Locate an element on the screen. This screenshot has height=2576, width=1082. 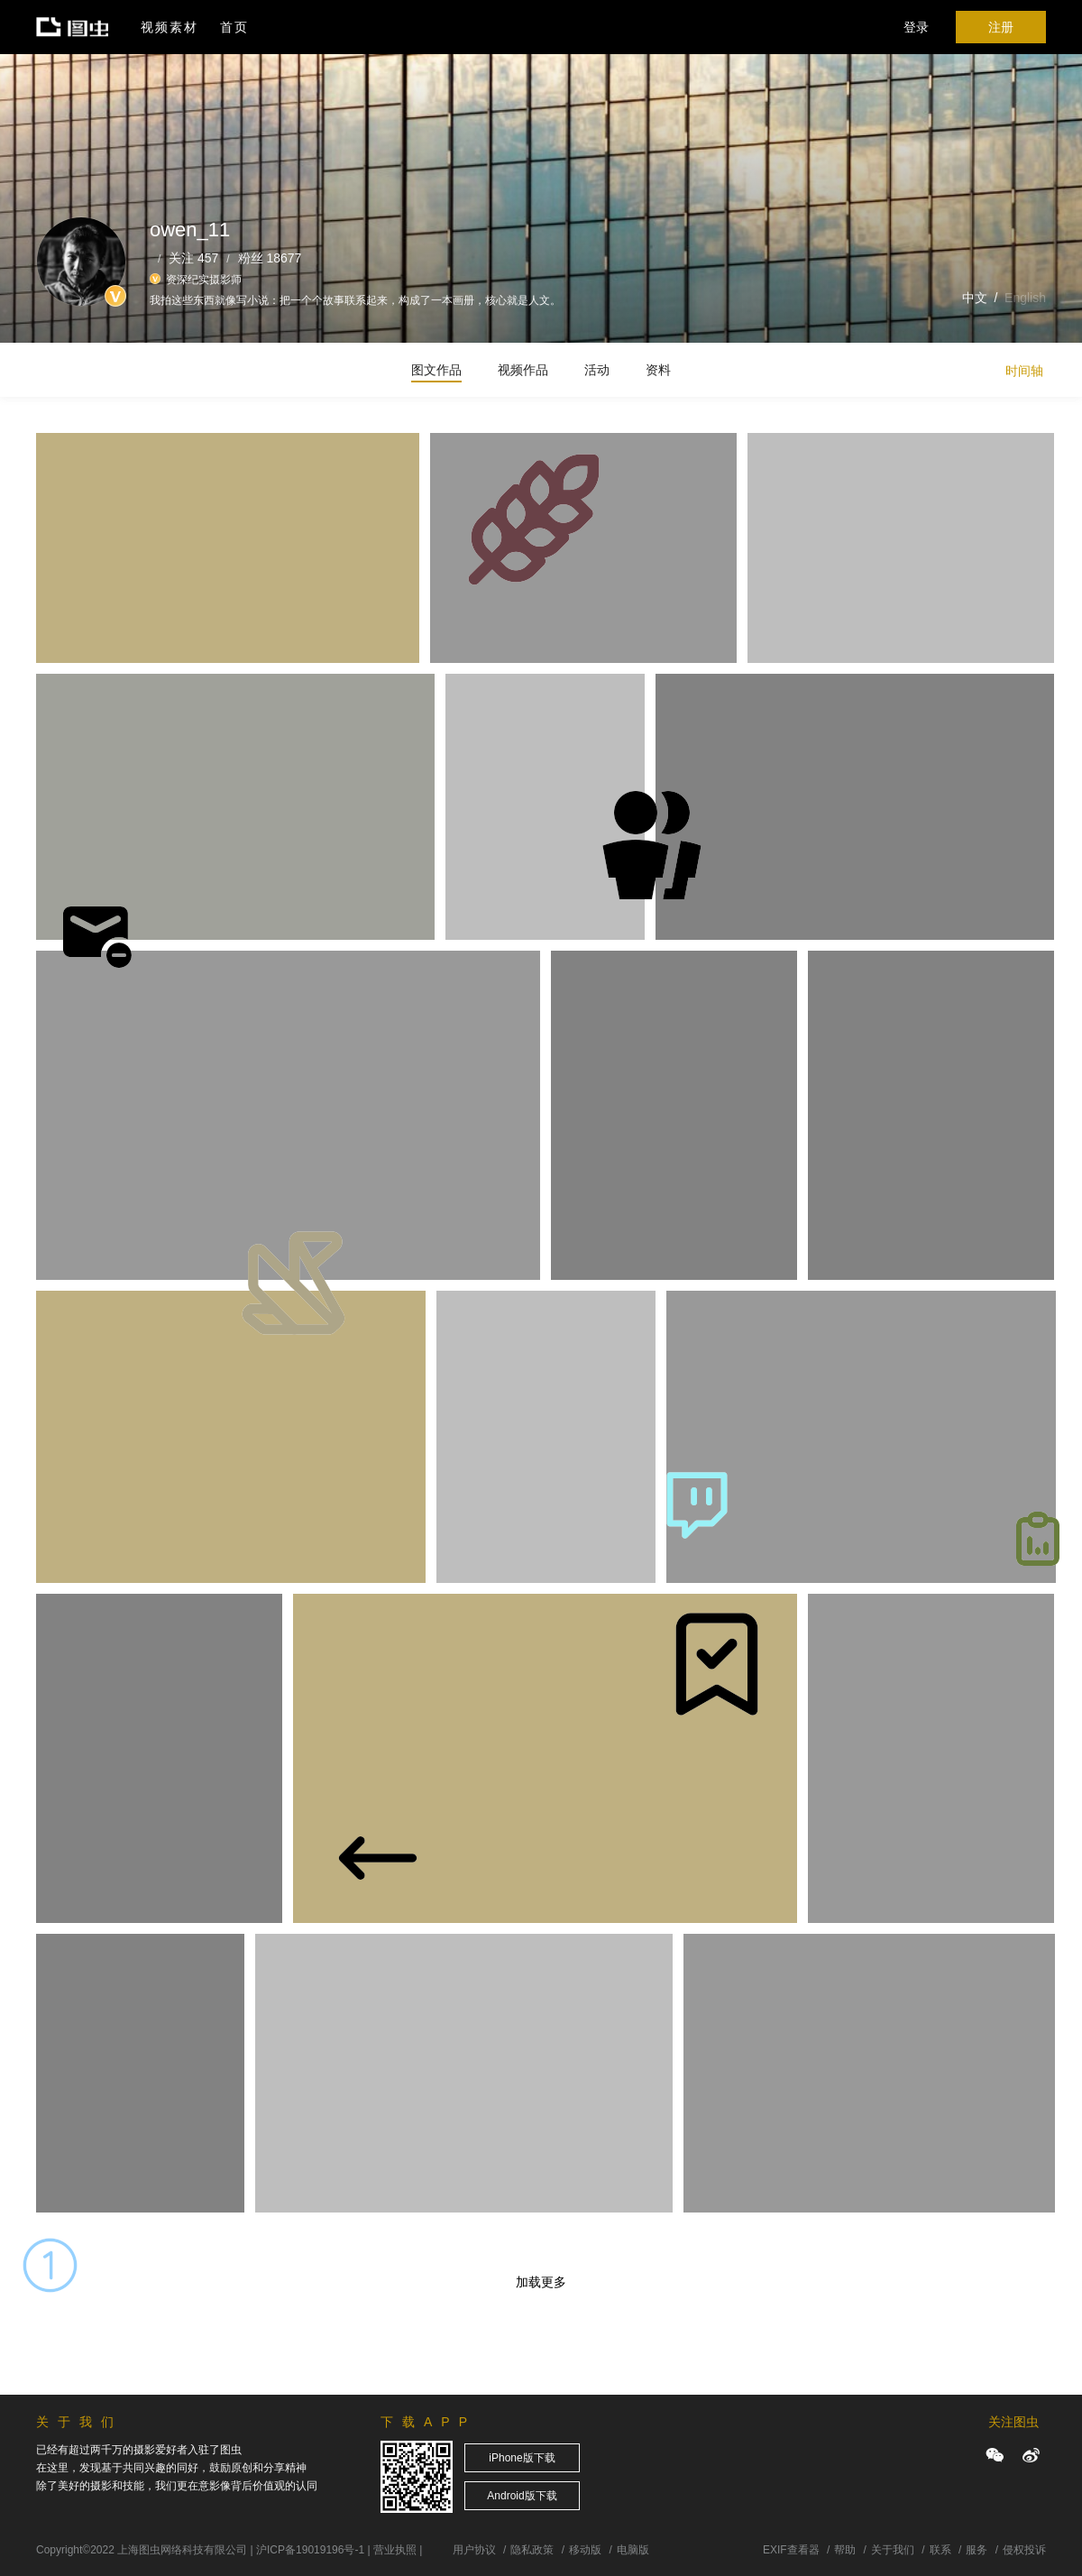
indicates the first step in a process or sequence is located at coordinates (50, 2265).